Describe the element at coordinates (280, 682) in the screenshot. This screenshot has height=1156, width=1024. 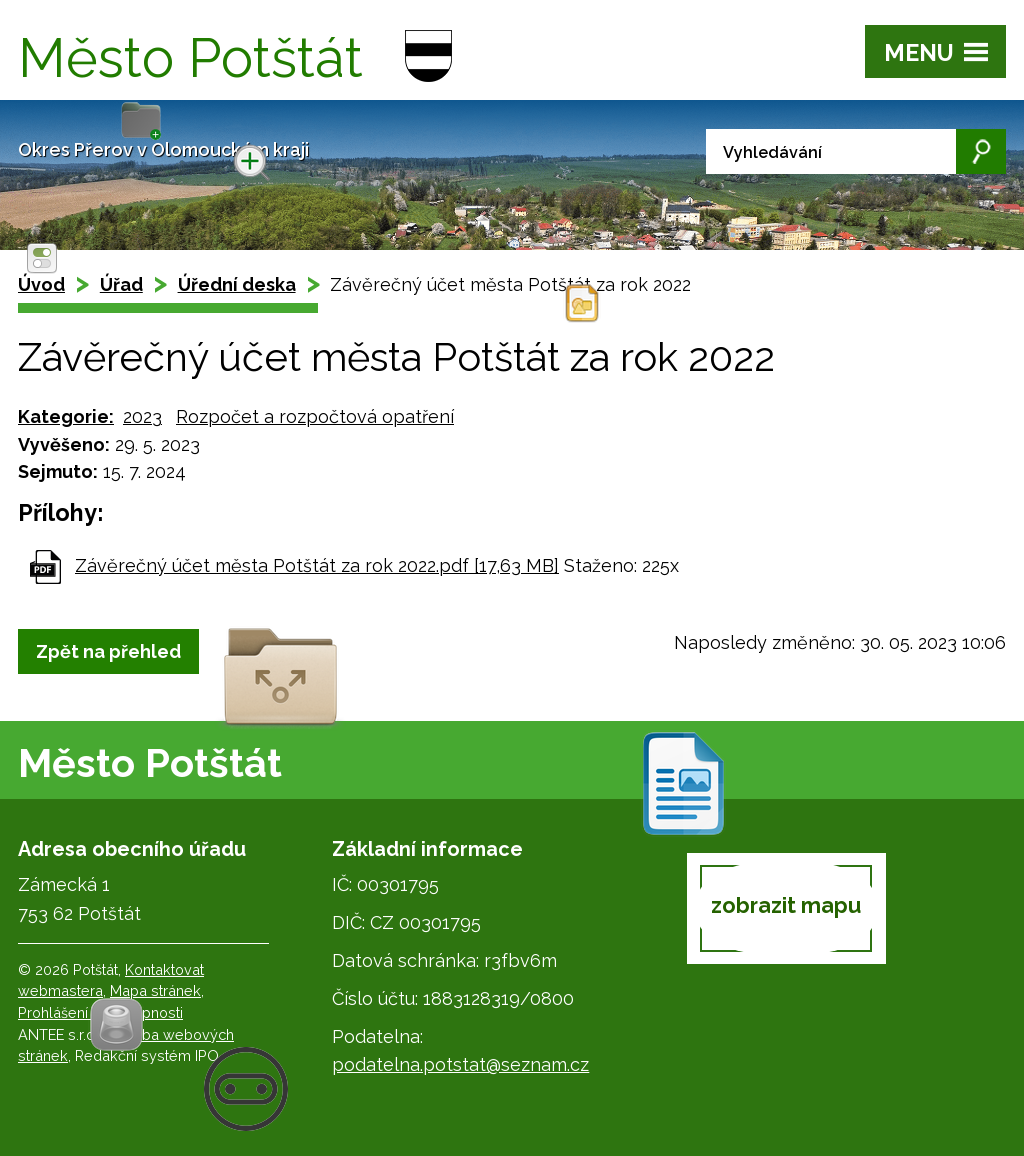
I see `access your public shared folder` at that location.